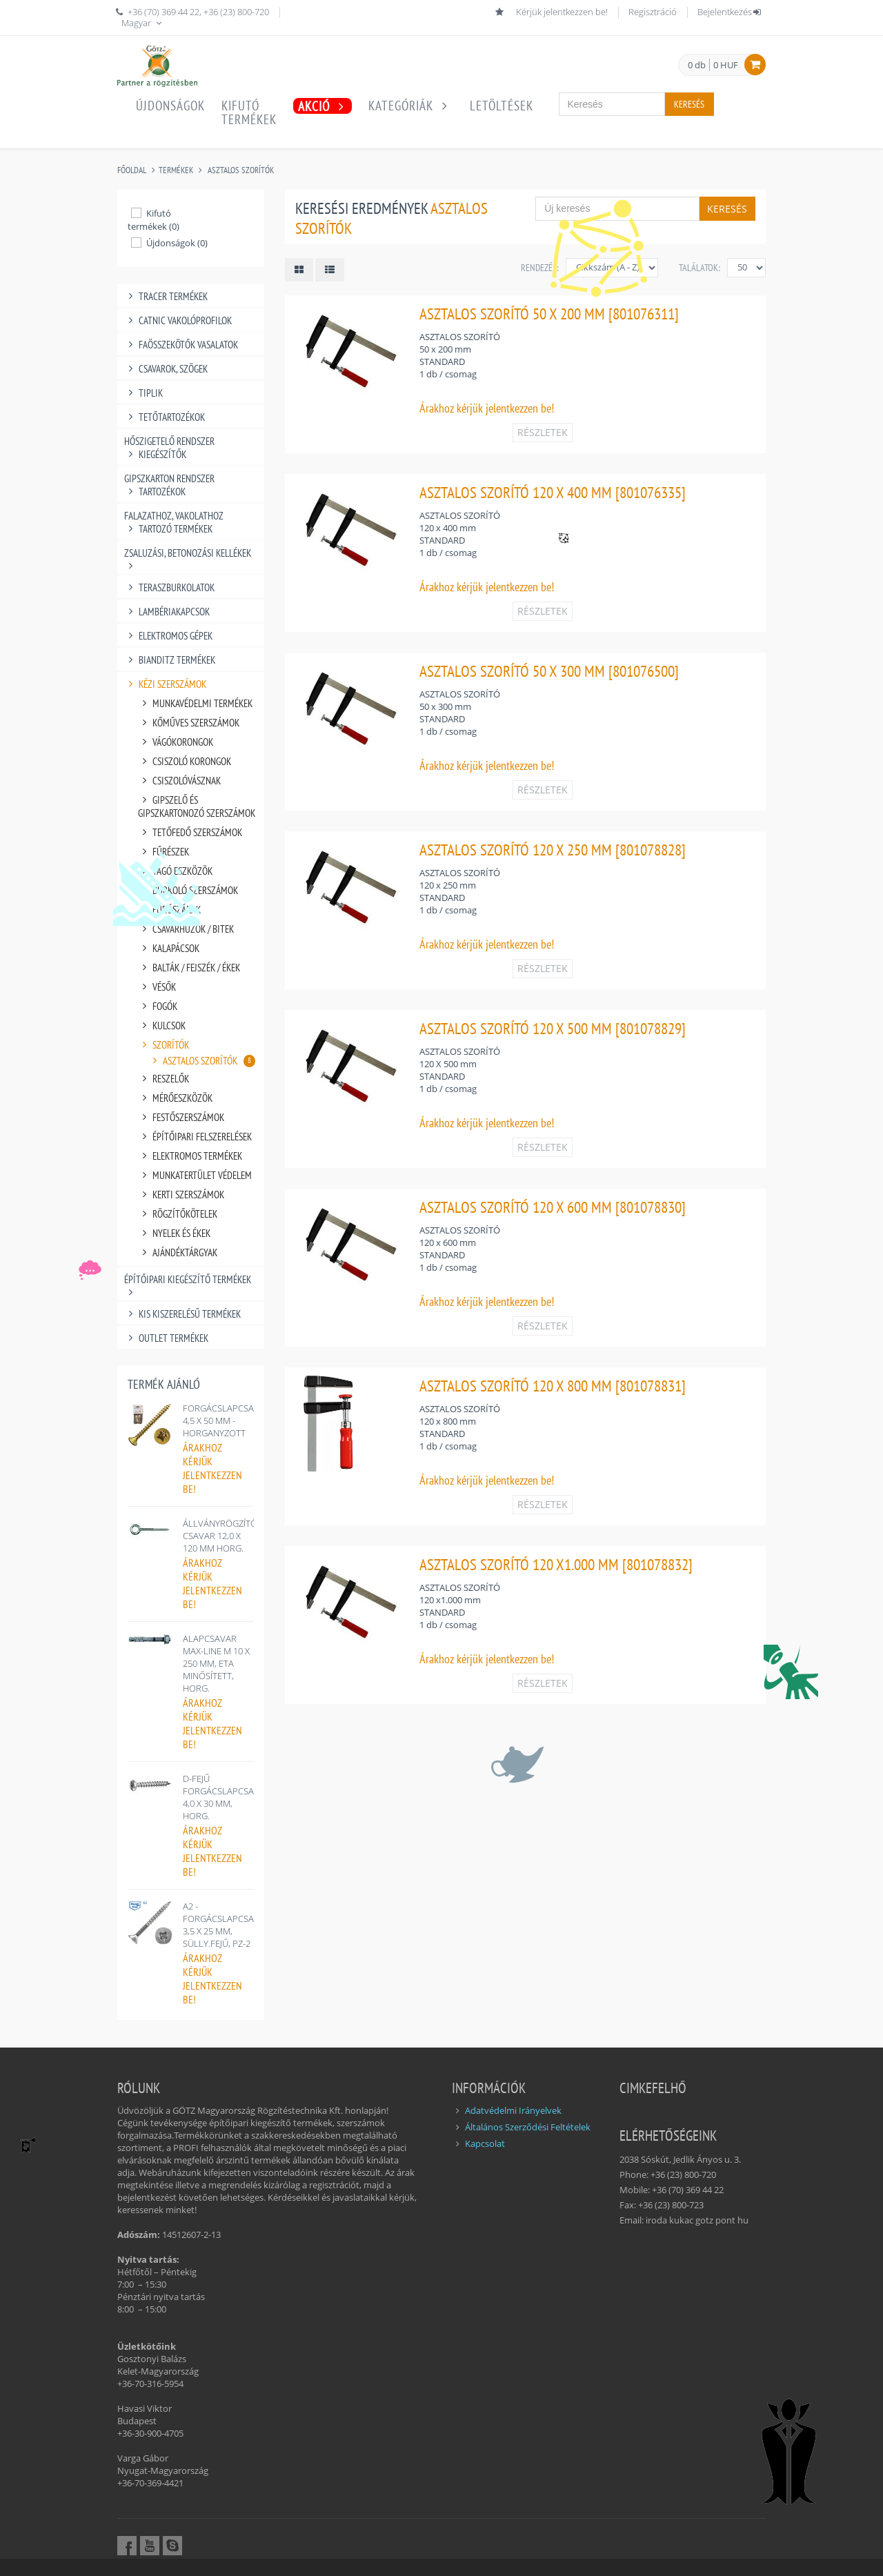  I want to click on view mesh network topology, so click(599, 248).